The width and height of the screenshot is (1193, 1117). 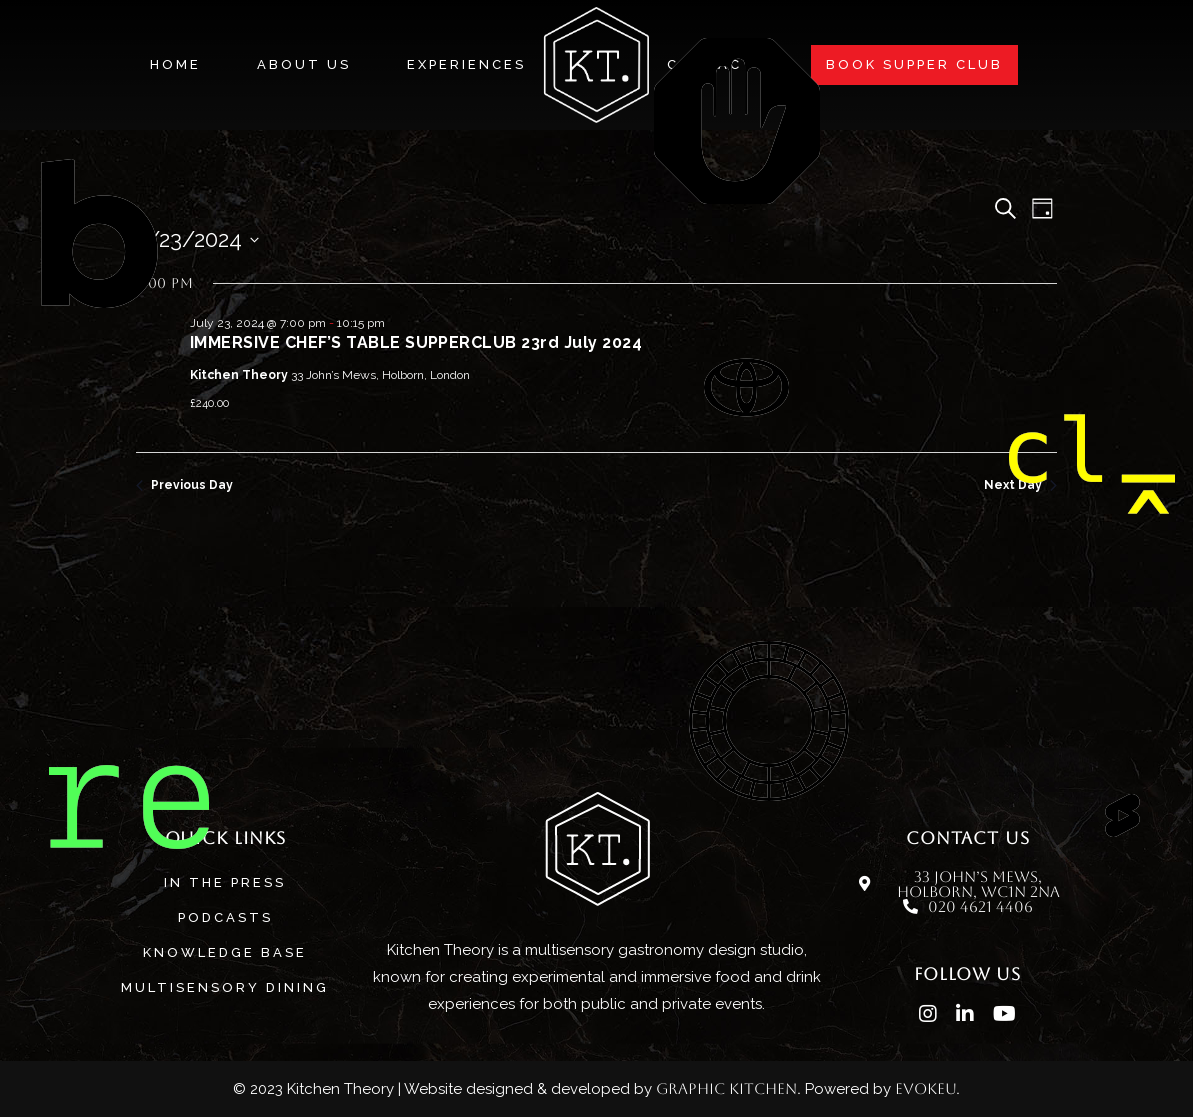 What do you see at coordinates (1122, 815) in the screenshot?
I see `open youtube shorts` at bounding box center [1122, 815].